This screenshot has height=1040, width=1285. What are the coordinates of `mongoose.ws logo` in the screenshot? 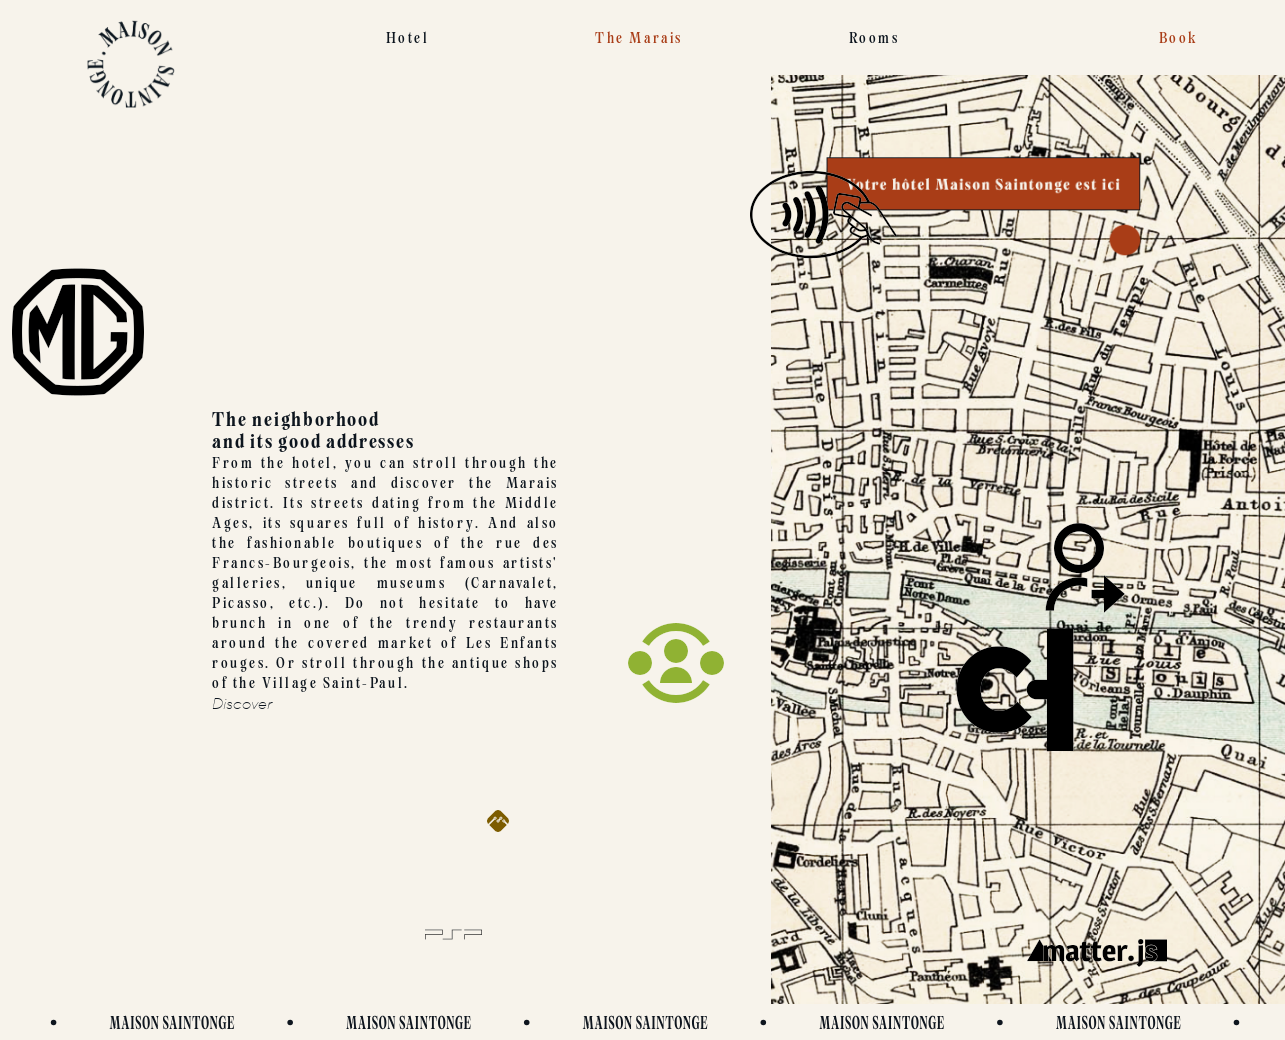 It's located at (498, 821).